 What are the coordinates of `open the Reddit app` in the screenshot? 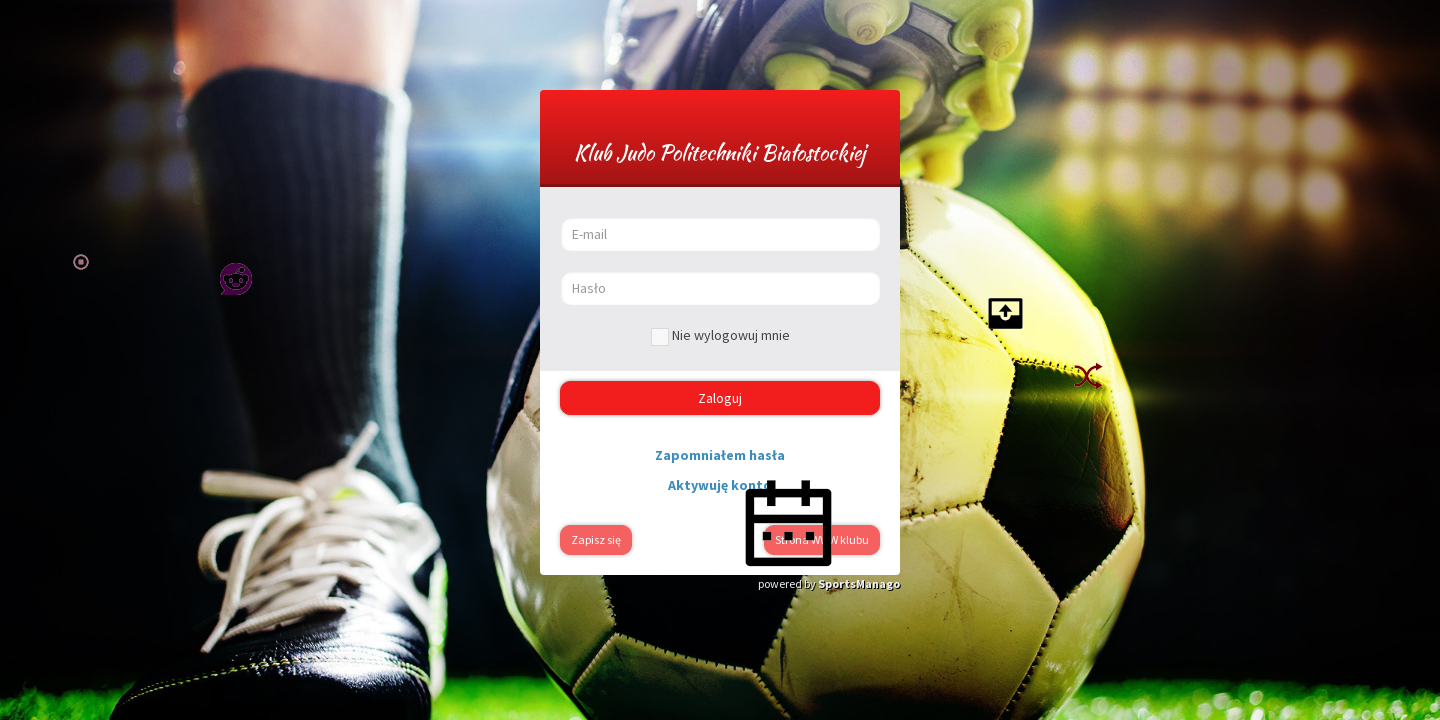 It's located at (236, 279).